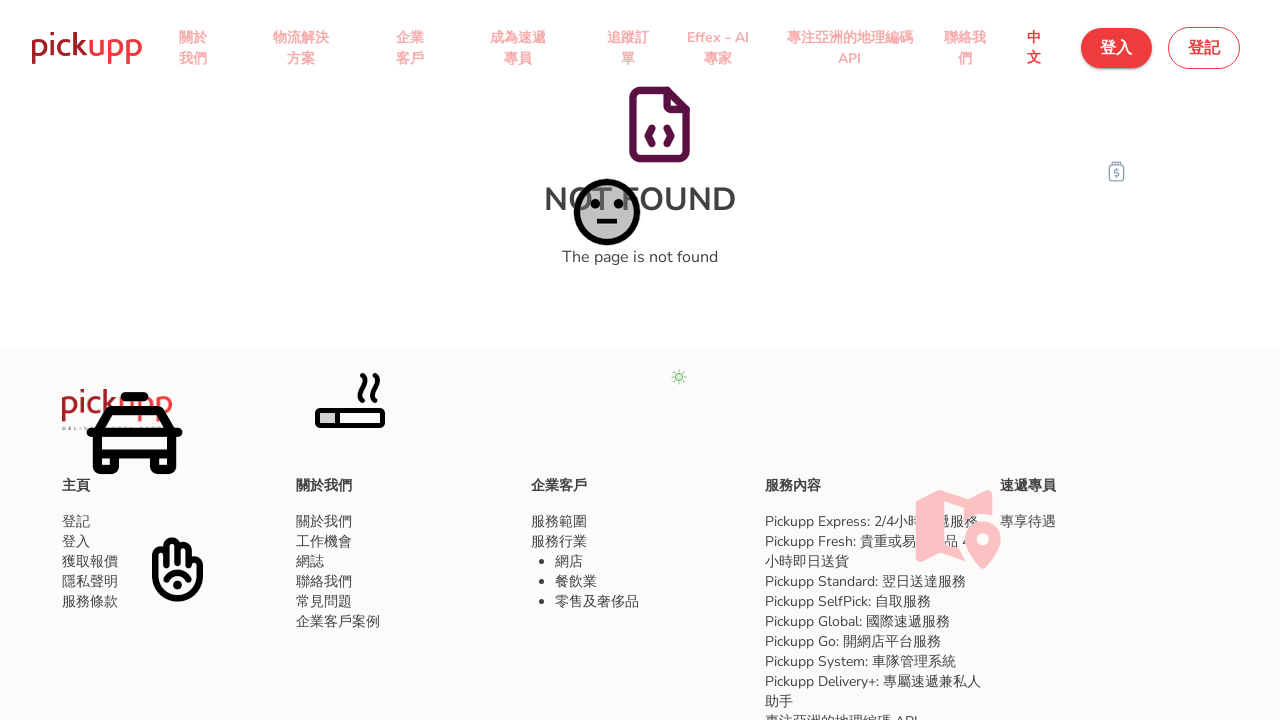 The image size is (1280, 720). Describe the element at coordinates (177, 569) in the screenshot. I see `access palm reading or hand analysis feature` at that location.